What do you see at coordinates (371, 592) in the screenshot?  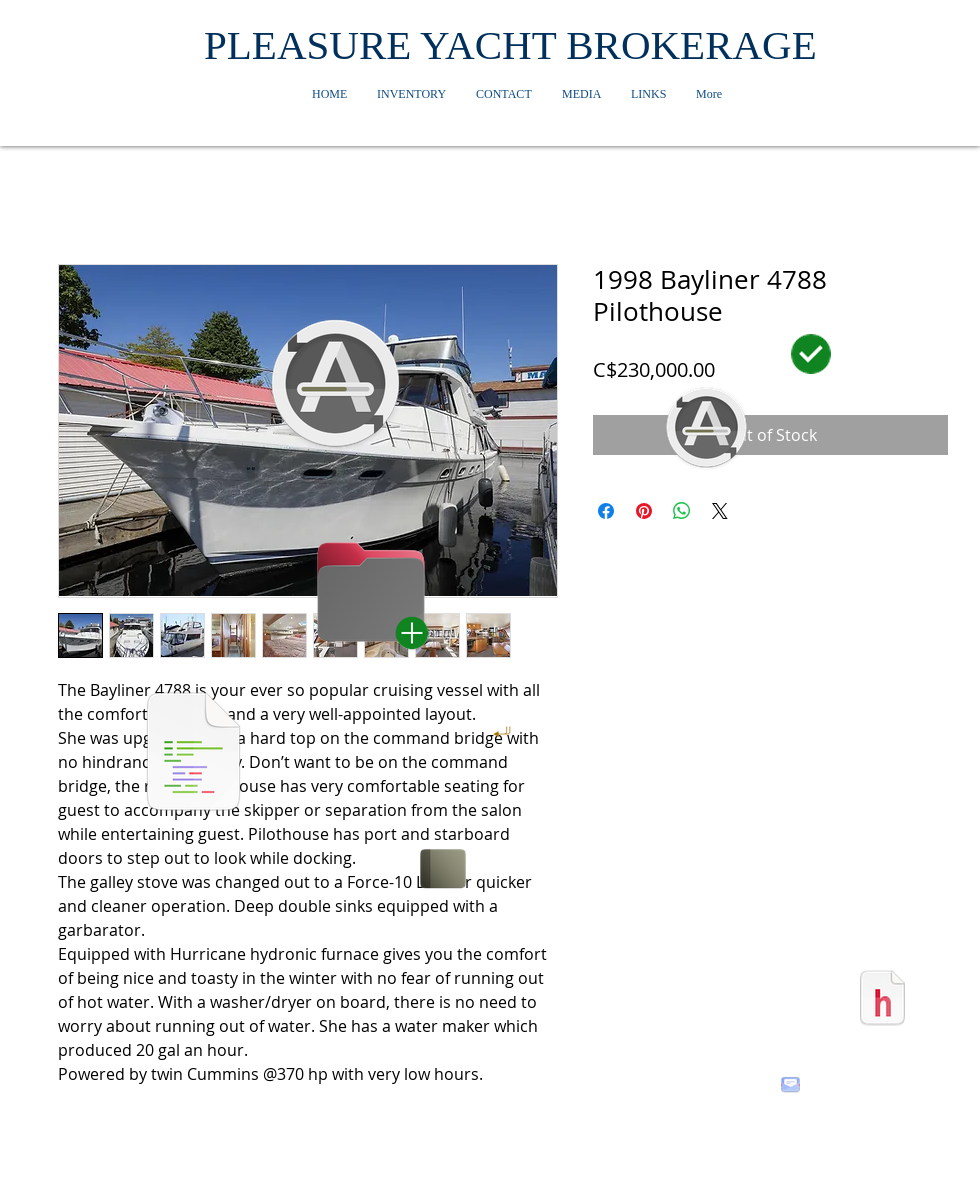 I see `create a new folder` at bounding box center [371, 592].